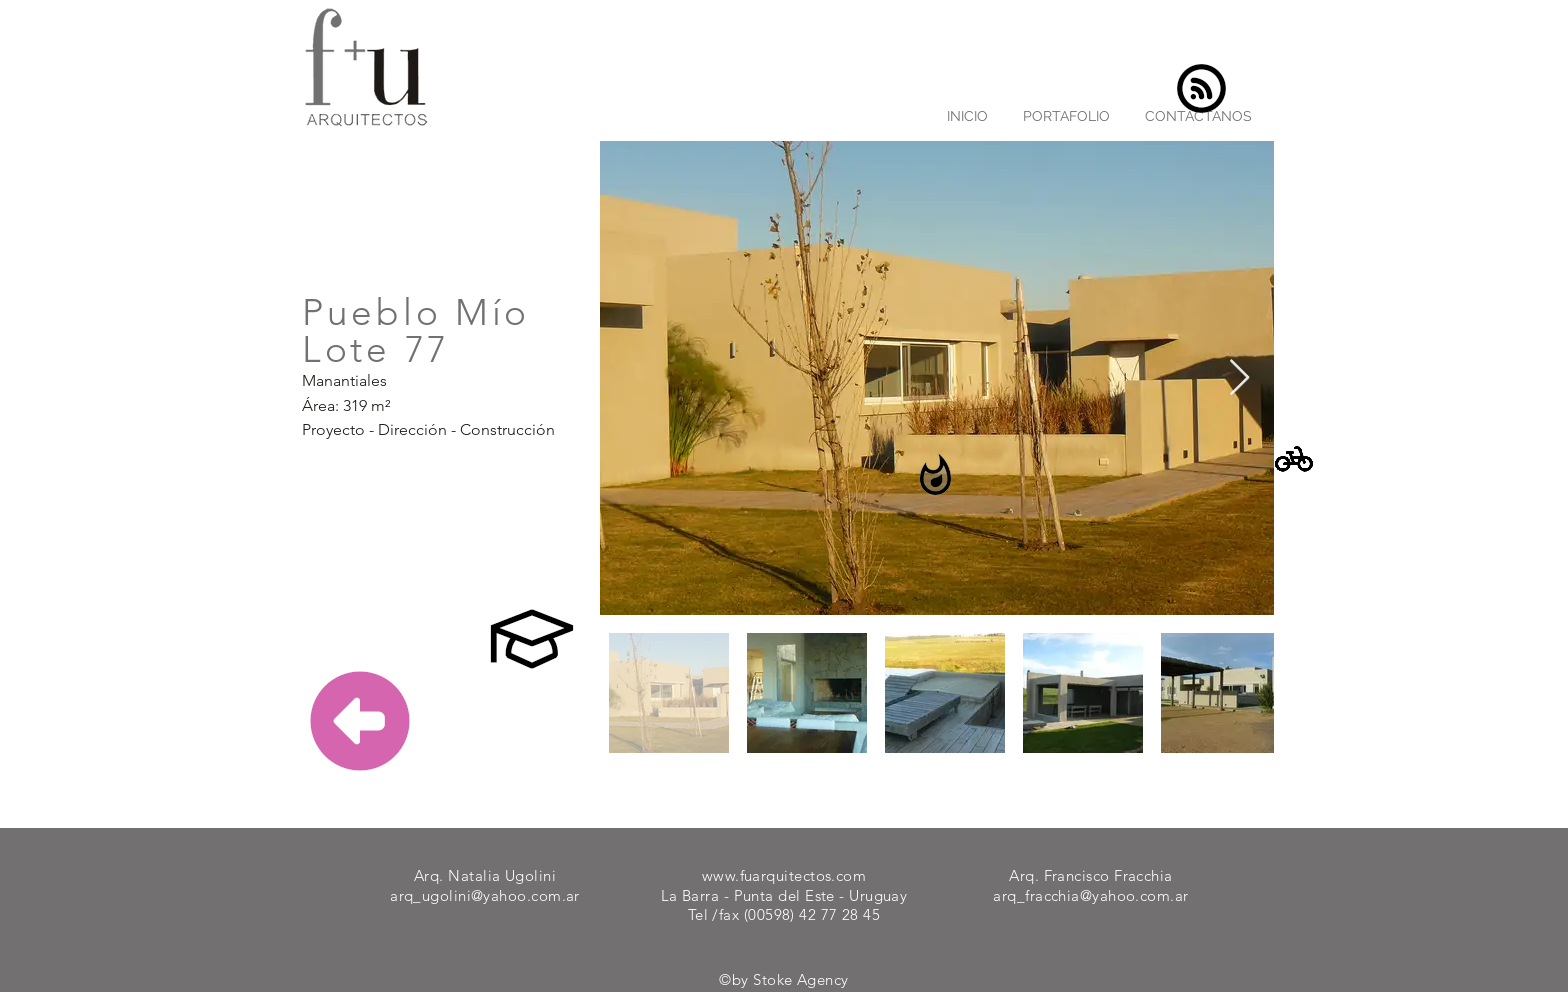  I want to click on view trending or popular content, so click(935, 475).